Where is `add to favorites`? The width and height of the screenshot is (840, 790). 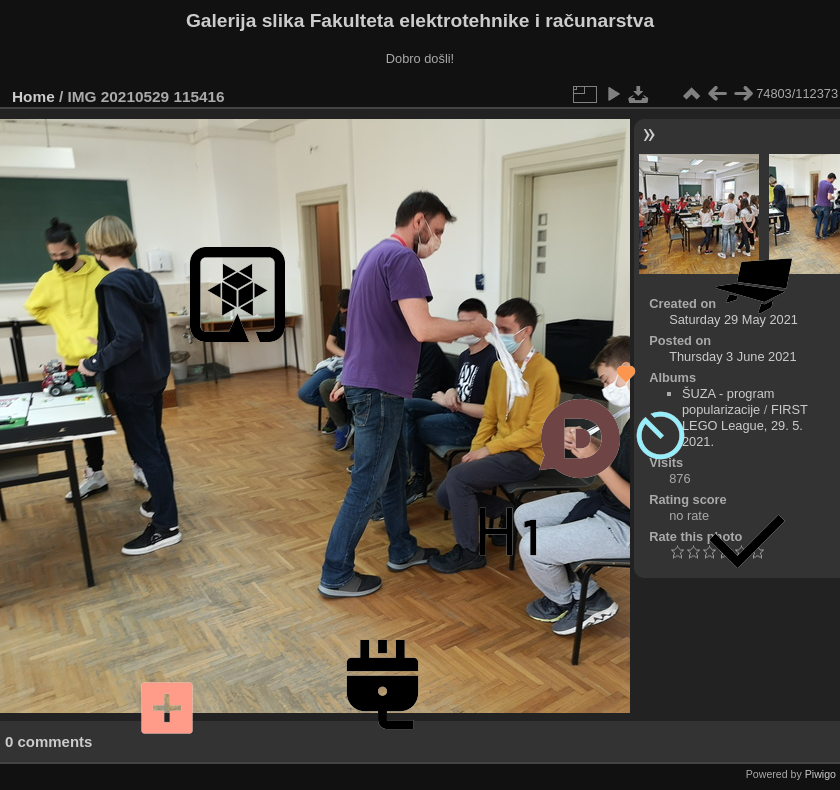 add to favorites is located at coordinates (626, 374).